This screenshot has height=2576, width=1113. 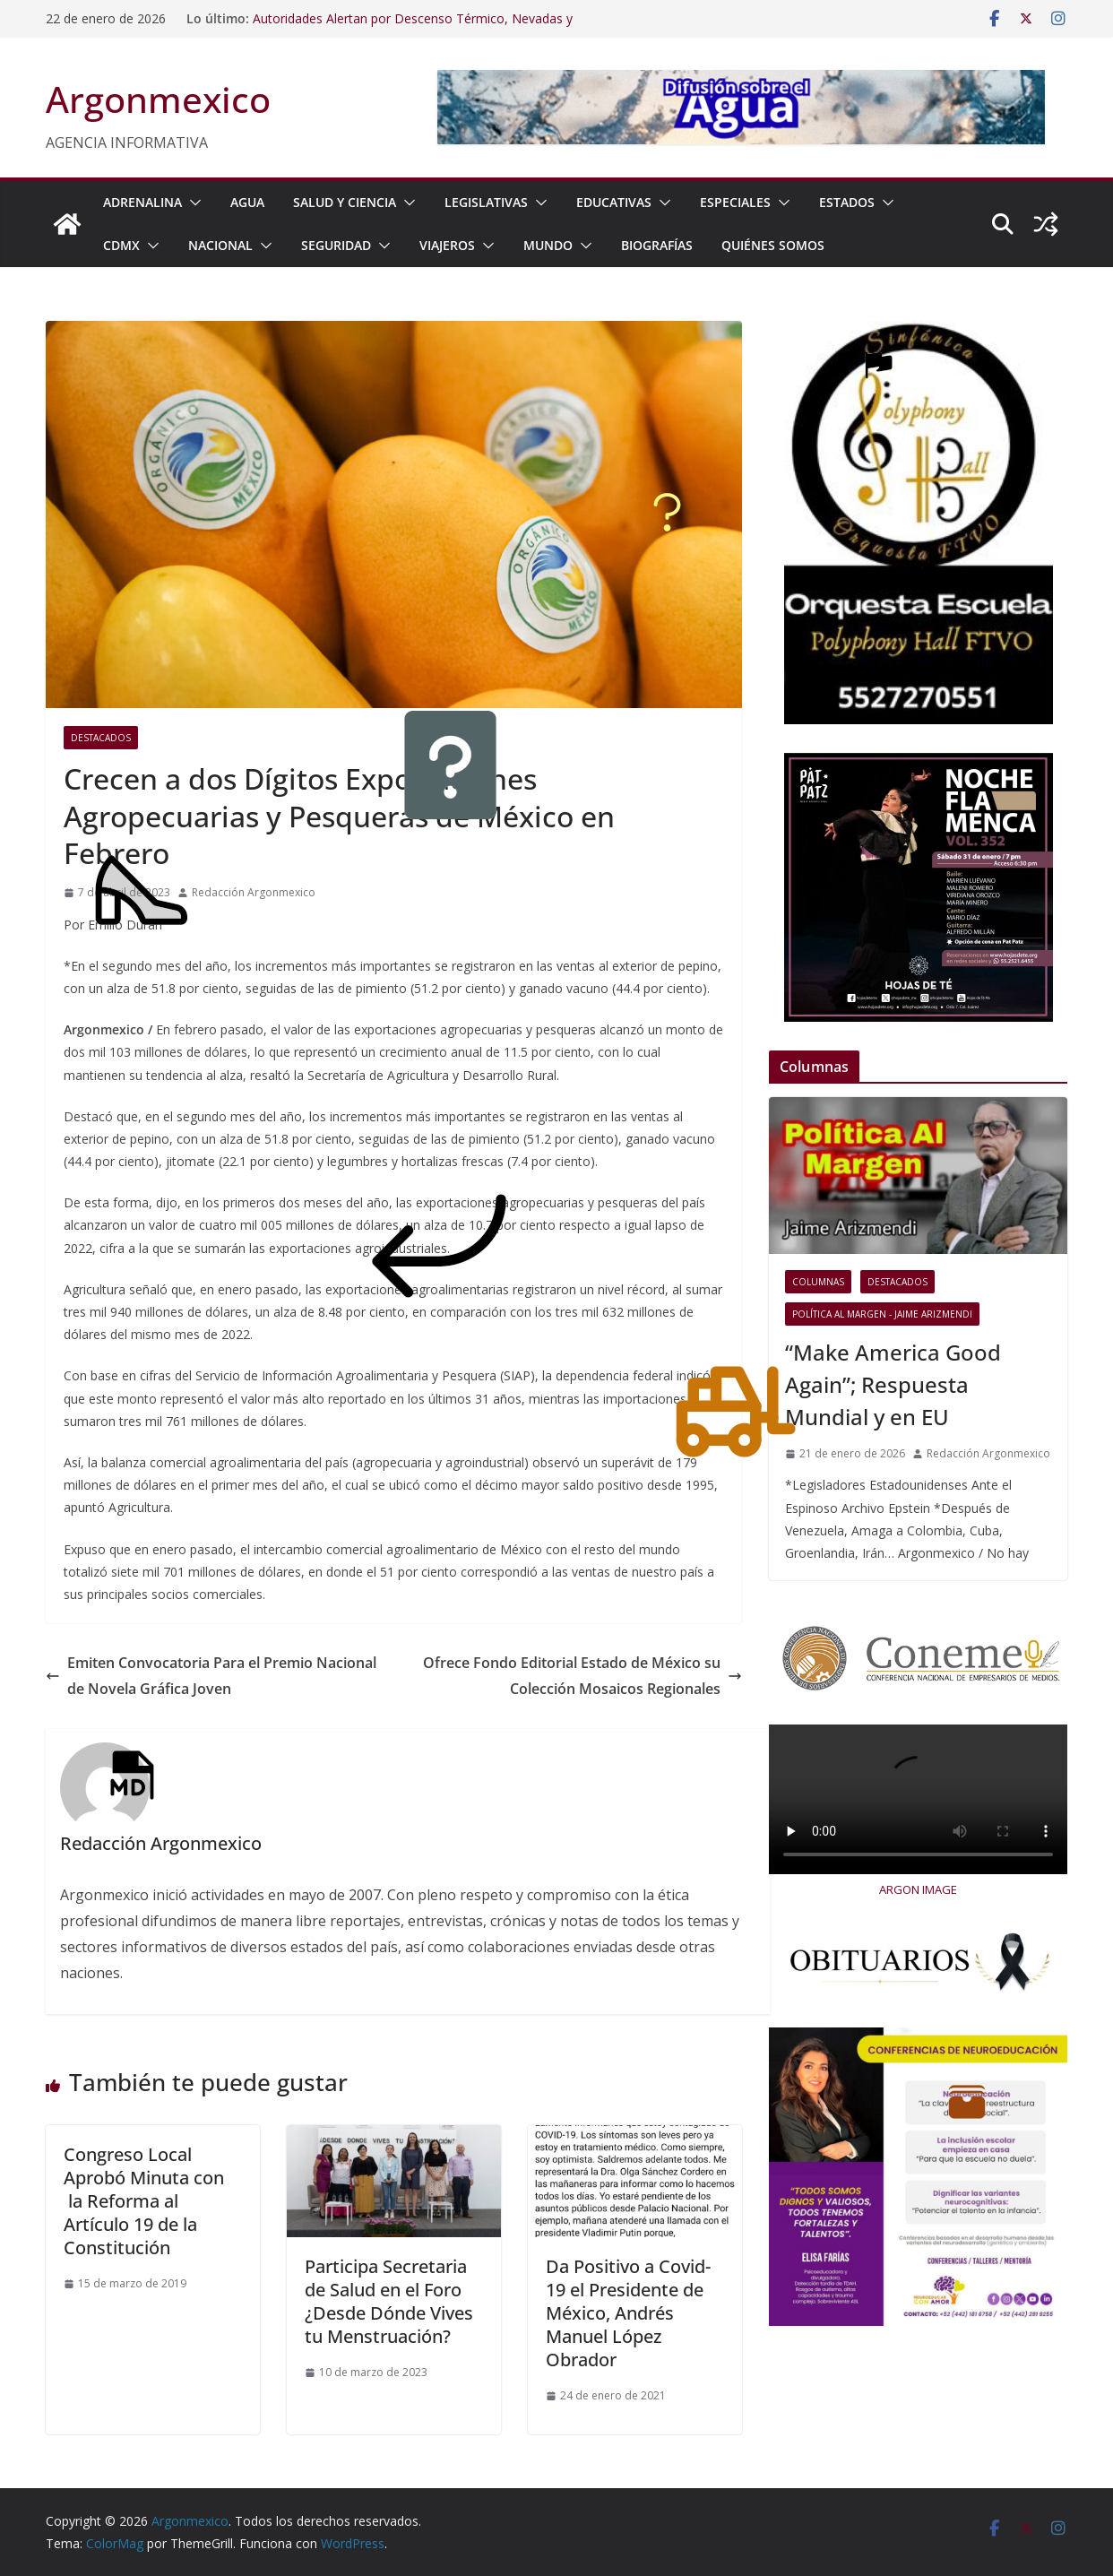 What do you see at coordinates (878, 366) in the screenshot?
I see `report or flag a message` at bounding box center [878, 366].